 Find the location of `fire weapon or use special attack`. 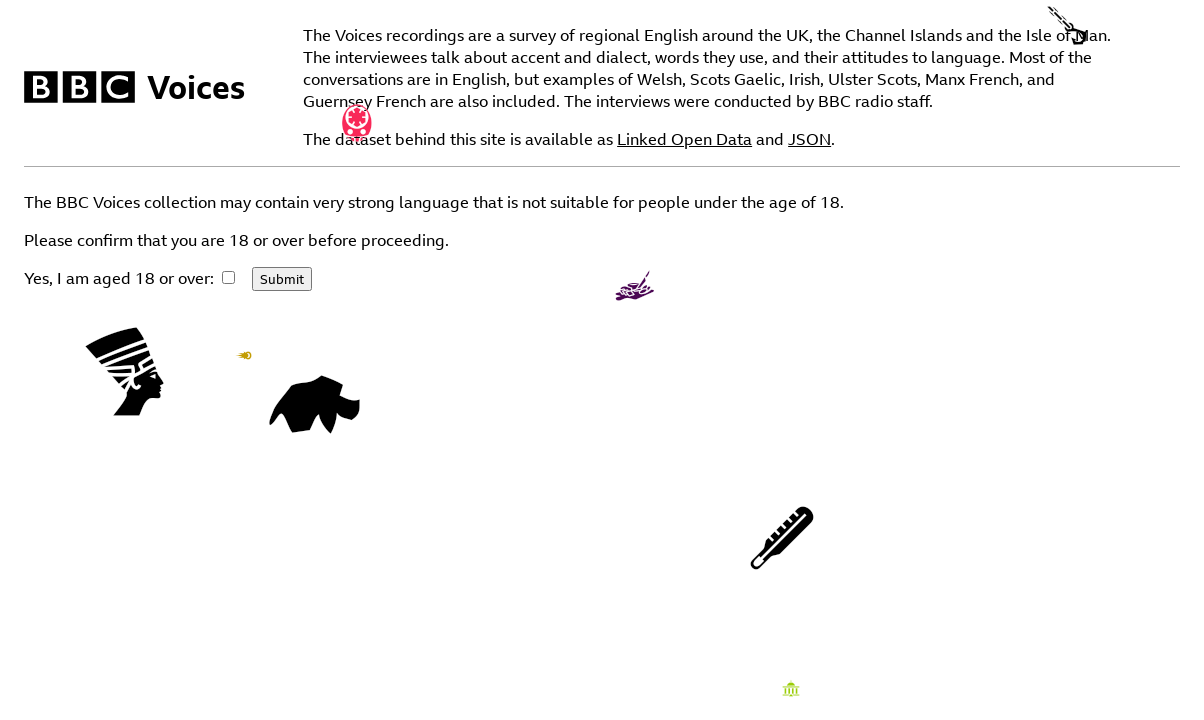

fire weapon or use special attack is located at coordinates (243, 355).